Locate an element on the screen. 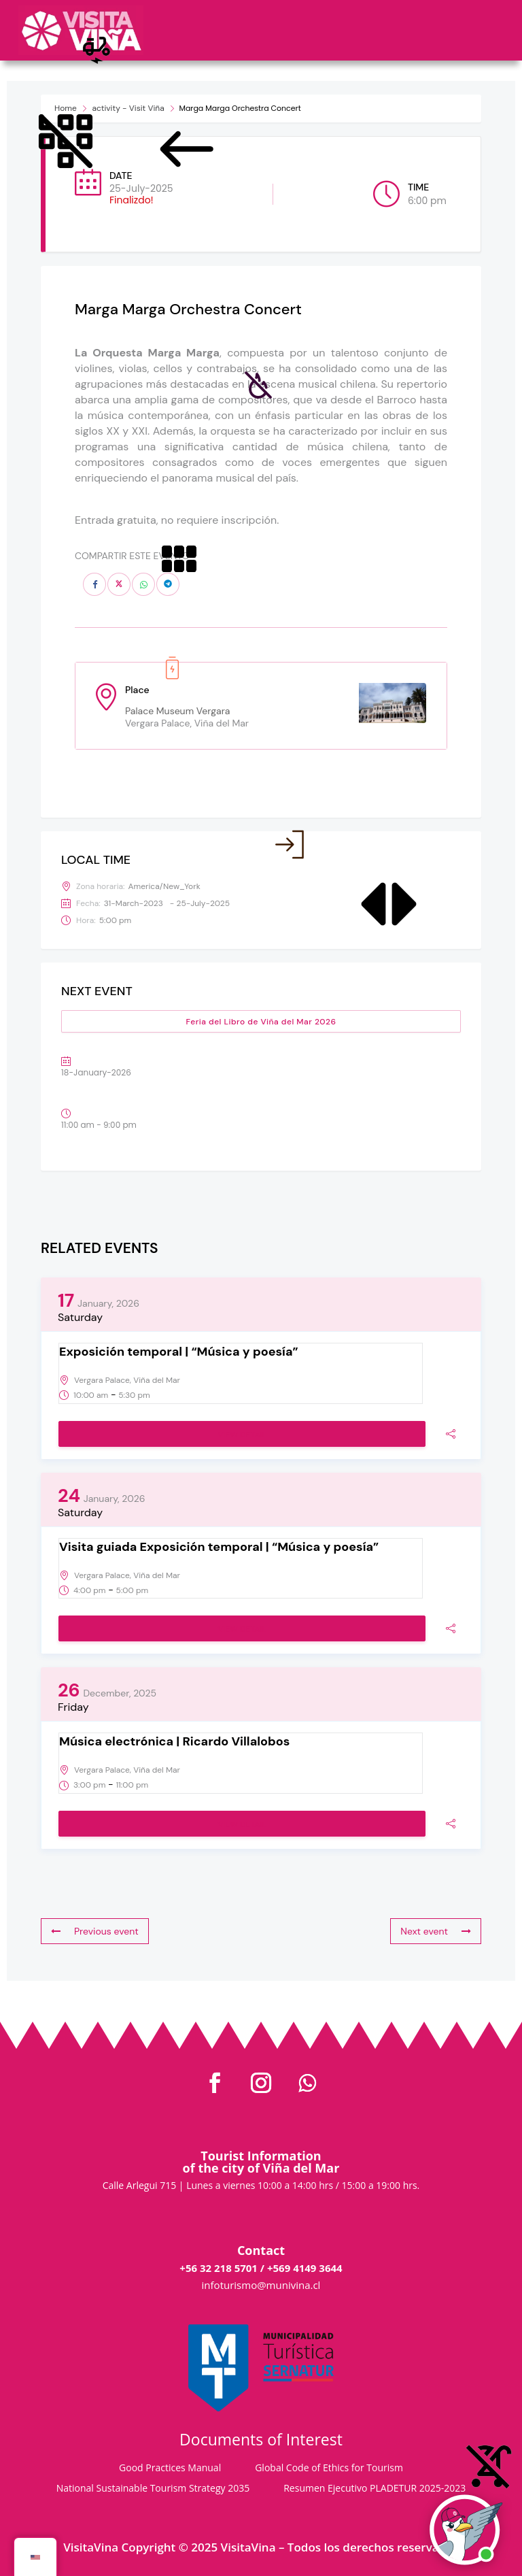  adjust horizontal spacing or position is located at coordinates (389, 904).